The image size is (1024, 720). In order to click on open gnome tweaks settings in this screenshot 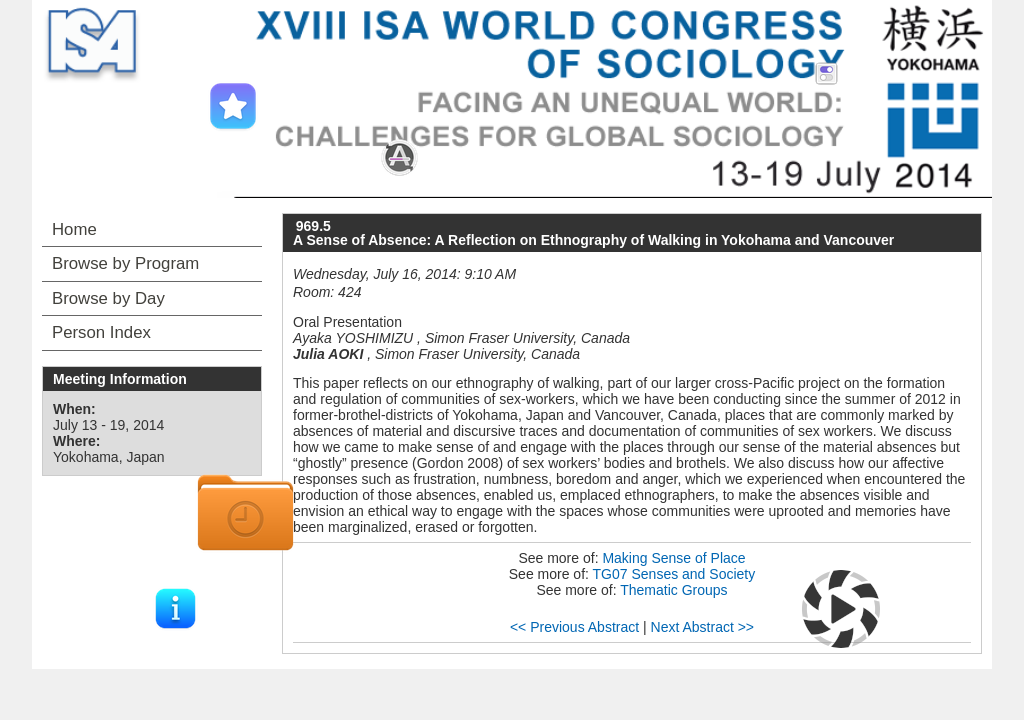, I will do `click(826, 73)`.